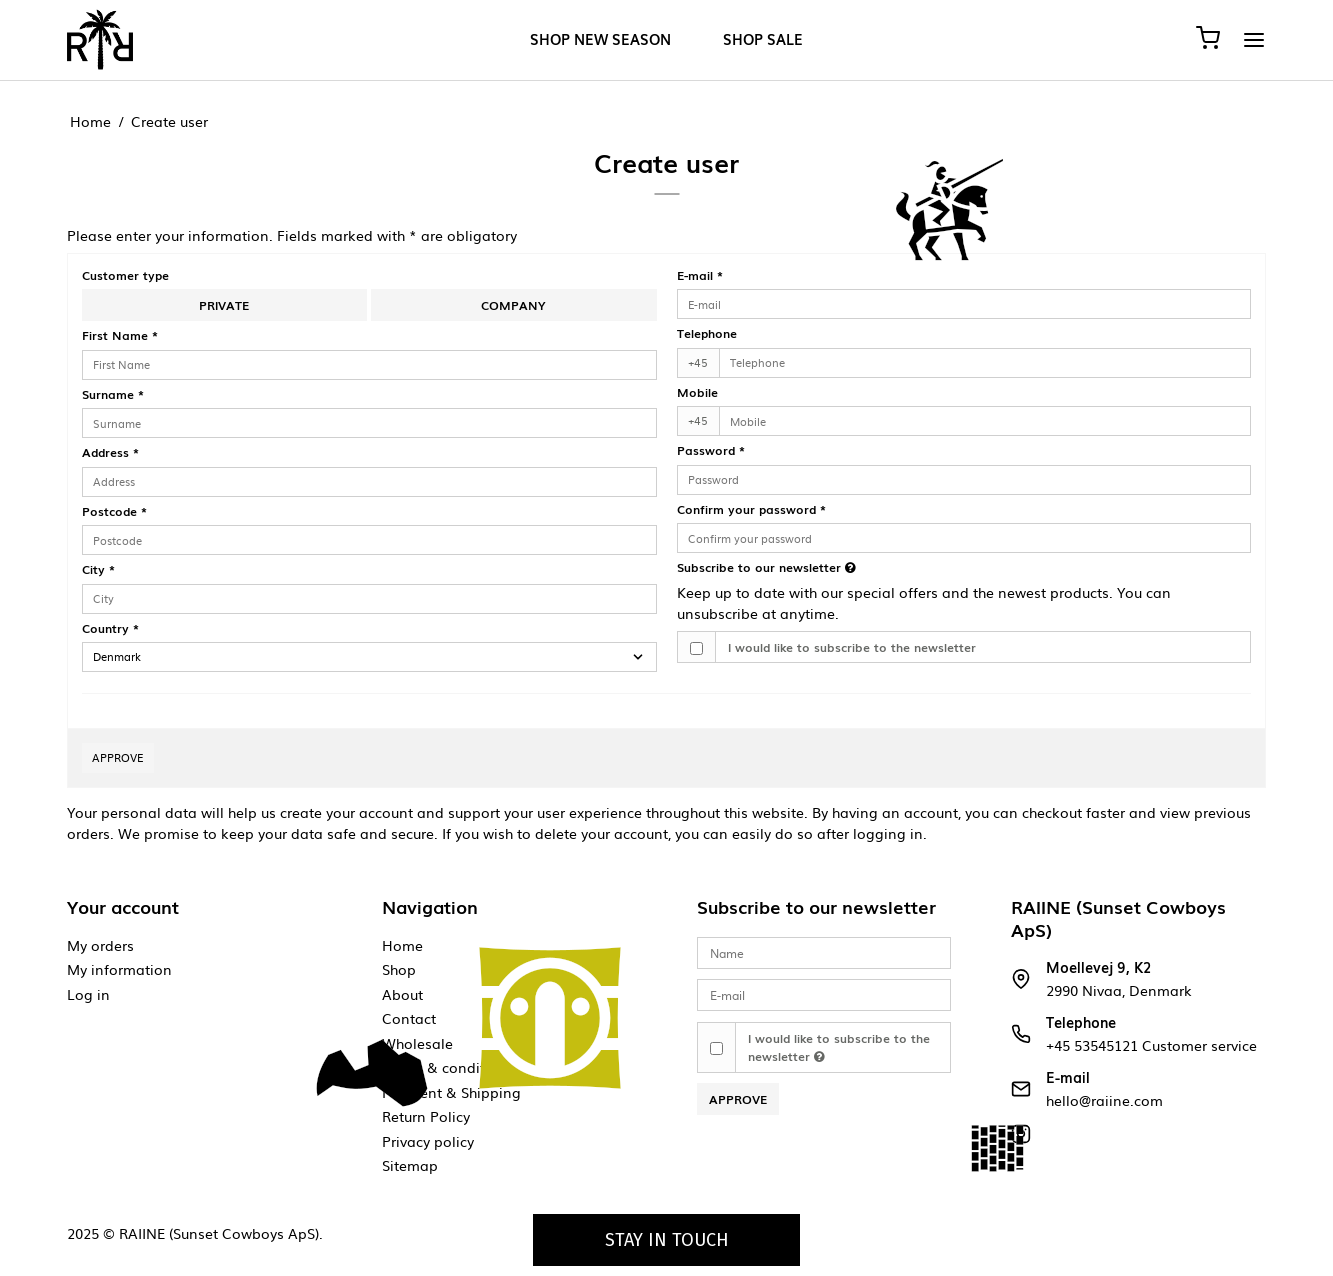 The image size is (1333, 1276). Describe the element at coordinates (997, 1147) in the screenshot. I see `view half-year calendar overview` at that location.